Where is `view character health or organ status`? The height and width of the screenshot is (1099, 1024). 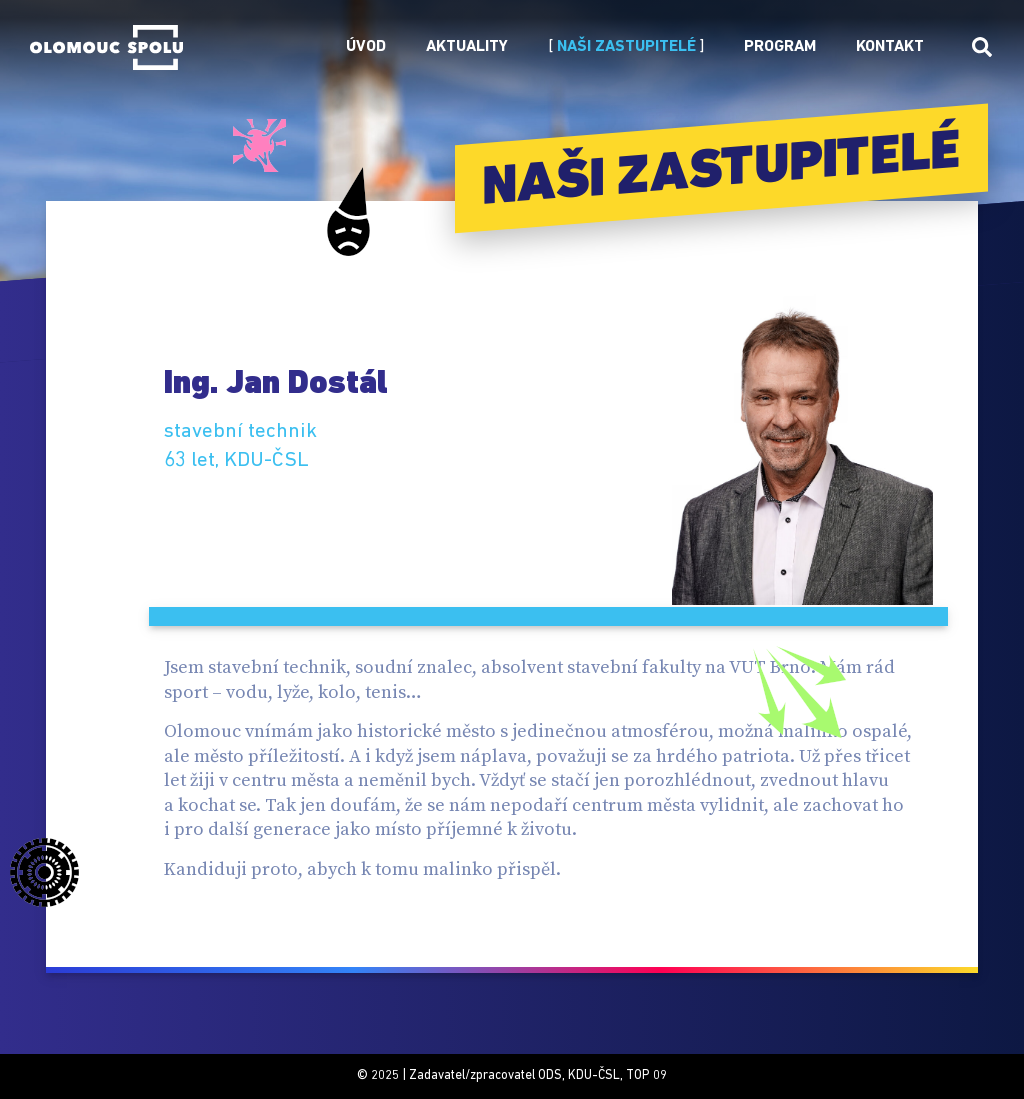
view character health or organ status is located at coordinates (259, 145).